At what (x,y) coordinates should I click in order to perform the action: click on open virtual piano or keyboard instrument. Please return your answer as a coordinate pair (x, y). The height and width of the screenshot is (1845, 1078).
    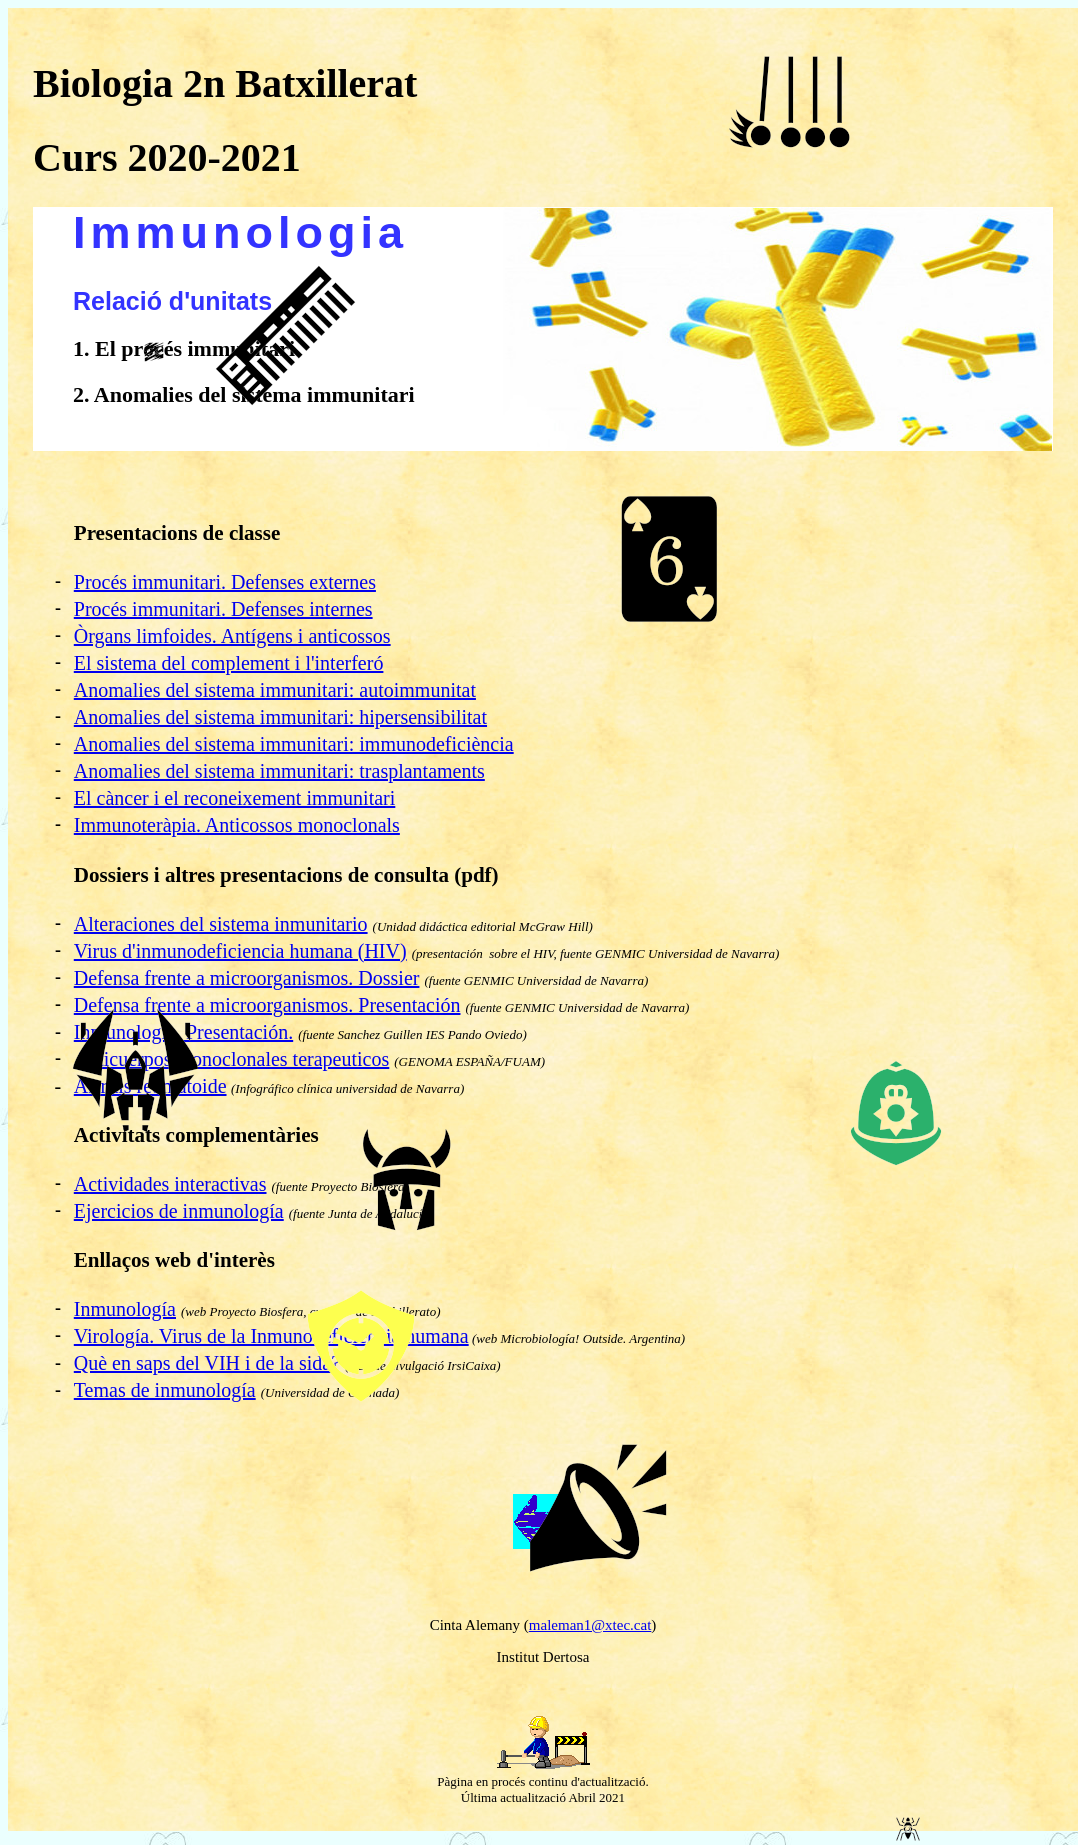
    Looking at the image, I should click on (285, 335).